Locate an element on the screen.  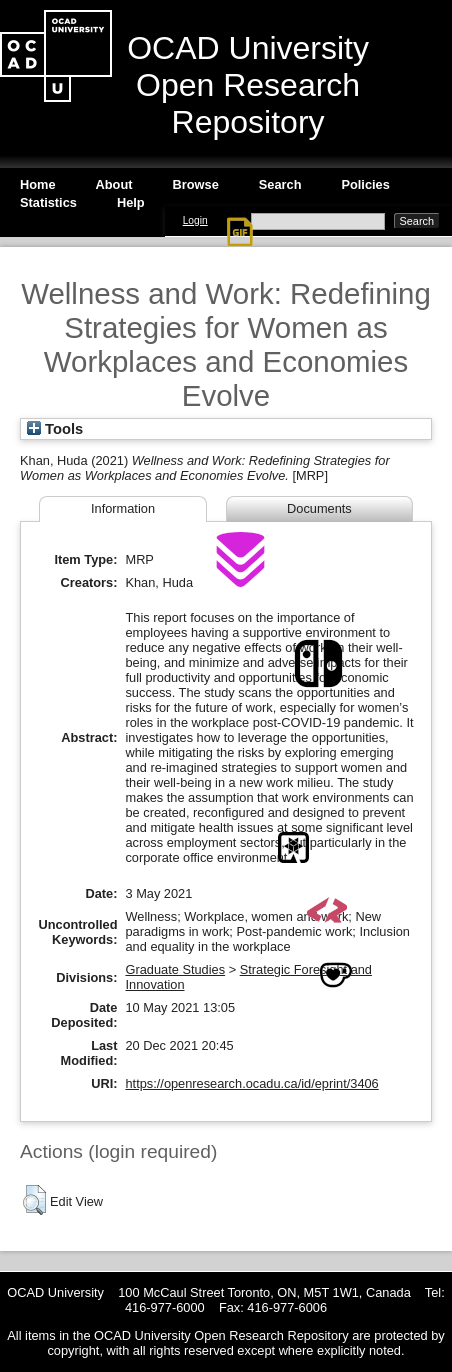
visit codersrank profile or website is located at coordinates (327, 910).